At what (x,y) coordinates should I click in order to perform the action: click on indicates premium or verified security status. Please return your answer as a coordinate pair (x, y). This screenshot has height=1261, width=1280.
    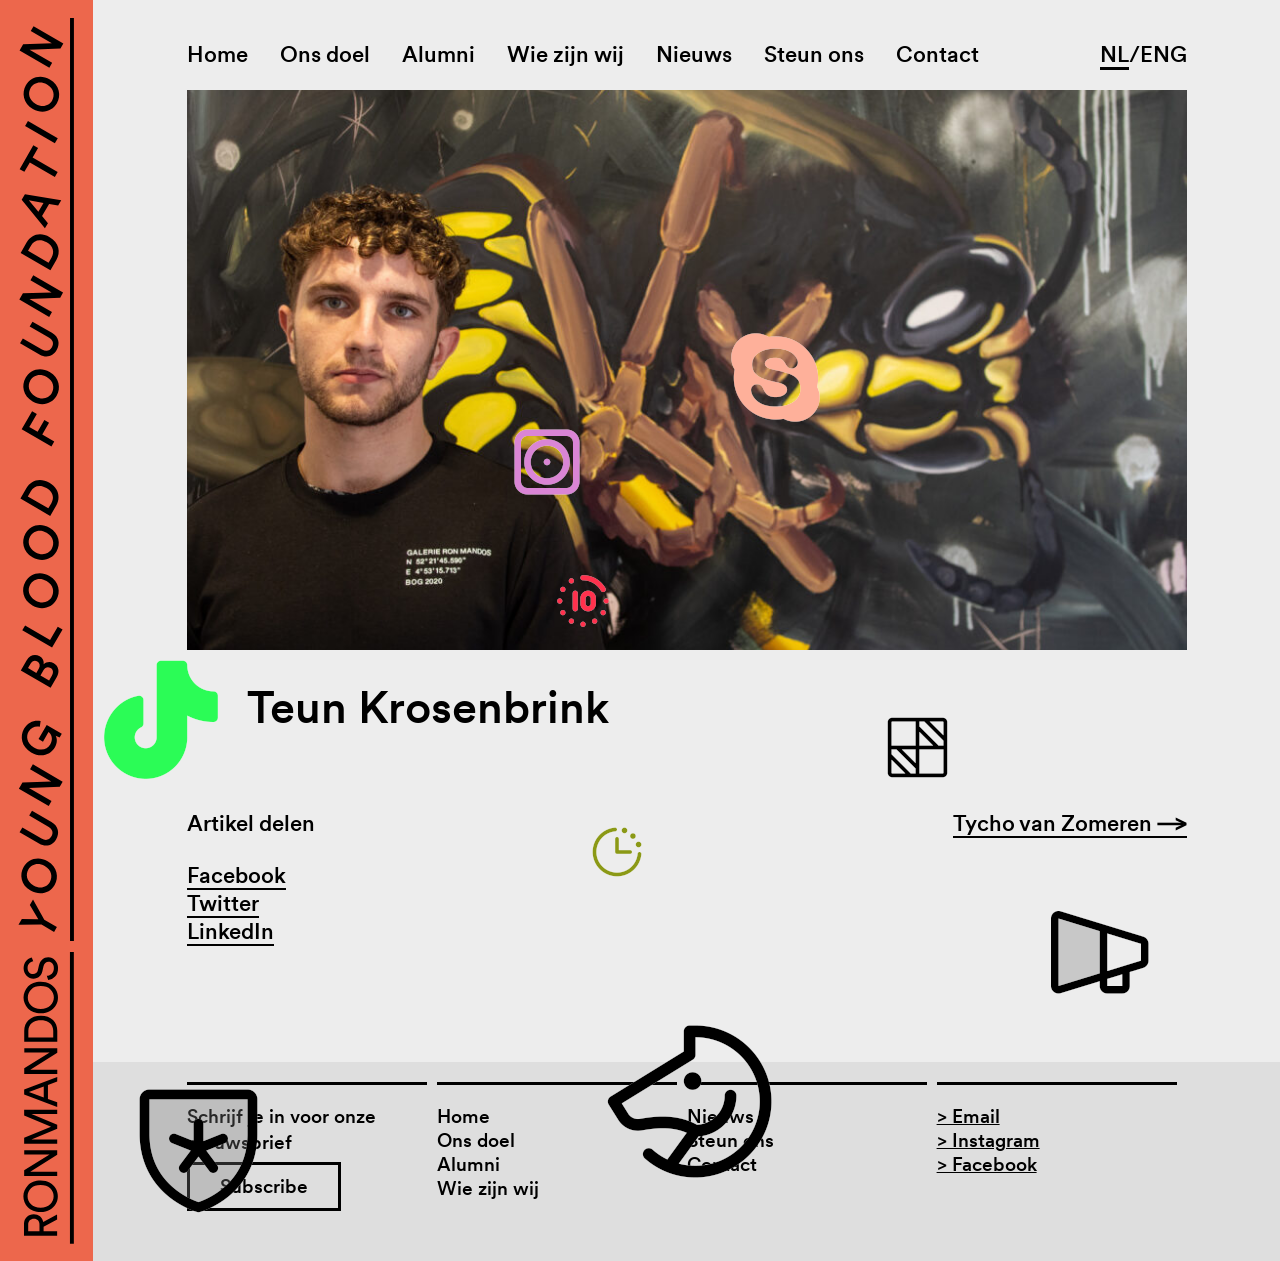
    Looking at the image, I should click on (198, 1143).